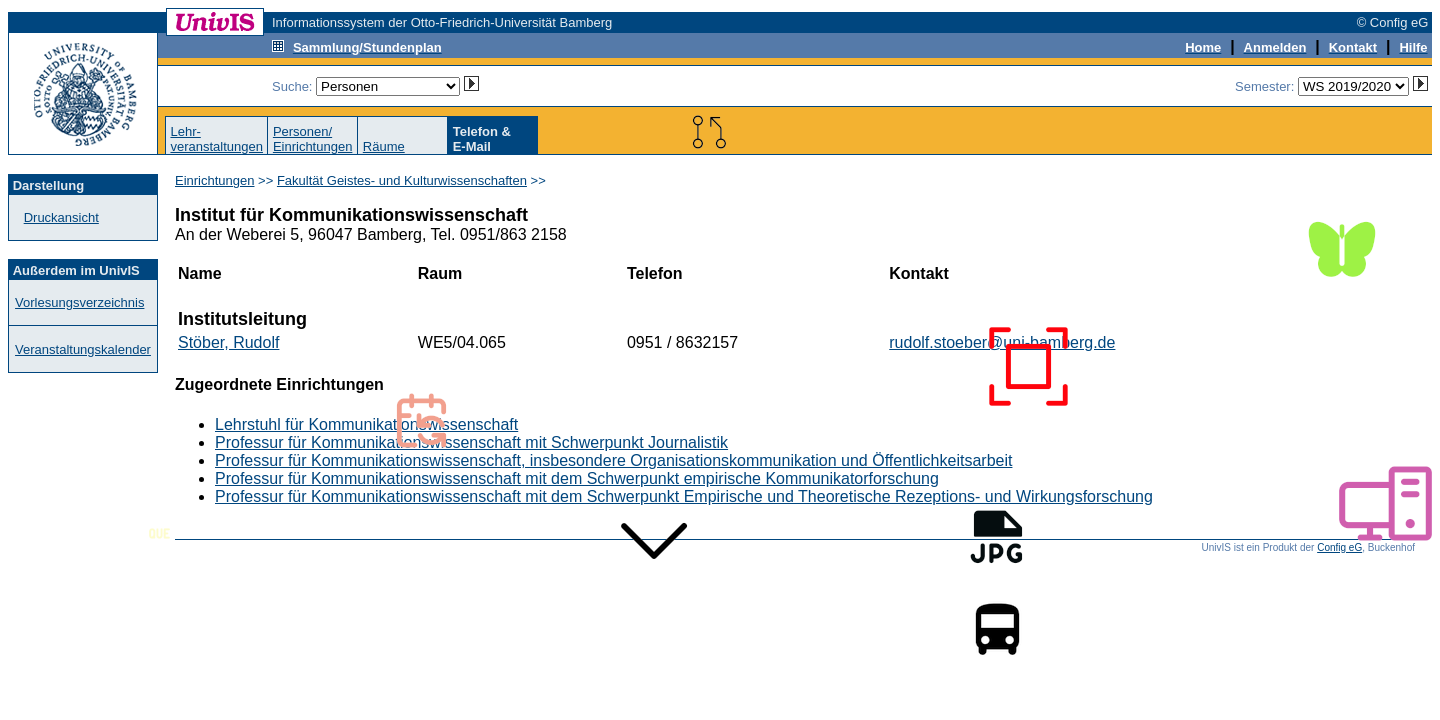 Image resolution: width=1440 pixels, height=720 pixels. Describe the element at coordinates (1028, 366) in the screenshot. I see `scan a QR code or barcode` at that location.